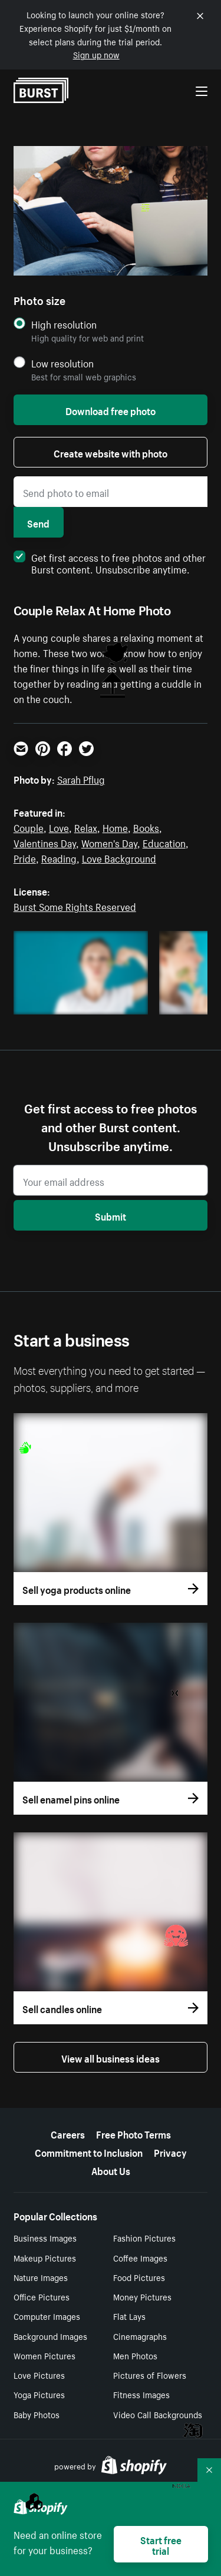 This screenshot has width=221, height=2576. I want to click on Nokia brand logo, so click(182, 2486).